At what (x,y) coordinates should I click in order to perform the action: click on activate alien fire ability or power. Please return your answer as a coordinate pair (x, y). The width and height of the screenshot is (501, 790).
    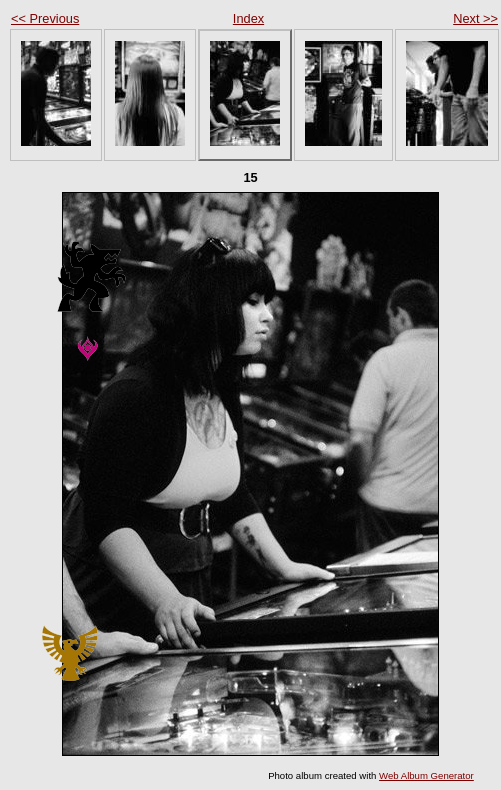
    Looking at the image, I should click on (87, 348).